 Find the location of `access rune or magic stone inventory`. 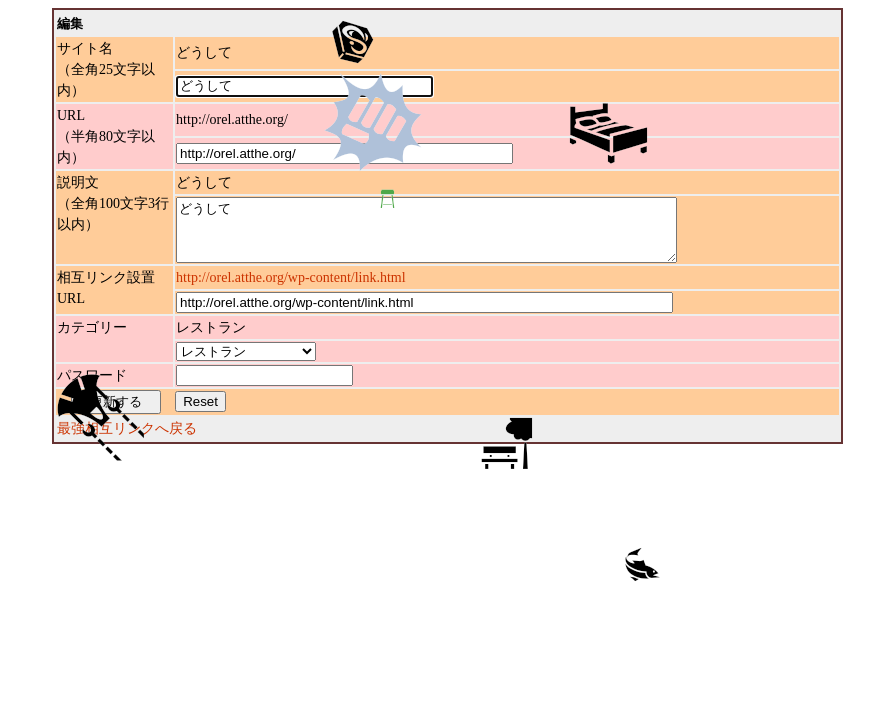

access rune or magic stone inventory is located at coordinates (352, 42).